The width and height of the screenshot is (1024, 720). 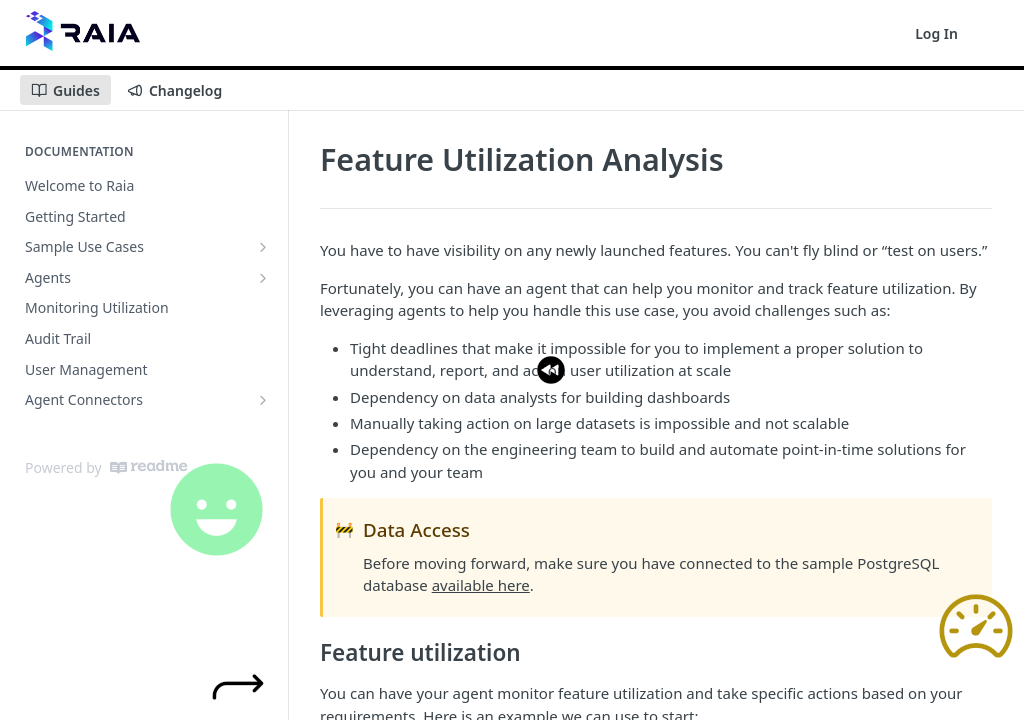 What do you see at coordinates (976, 626) in the screenshot?
I see `view performance or speed metrics` at bounding box center [976, 626].